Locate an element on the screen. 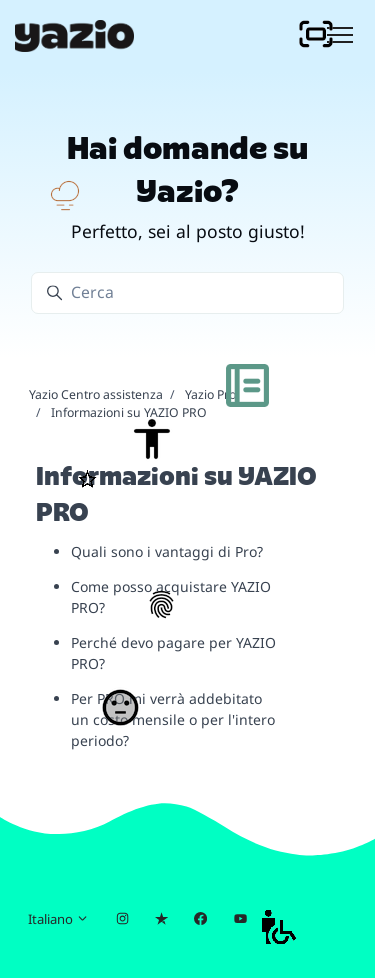 The width and height of the screenshot is (375, 978). add item to favorites is located at coordinates (87, 479).